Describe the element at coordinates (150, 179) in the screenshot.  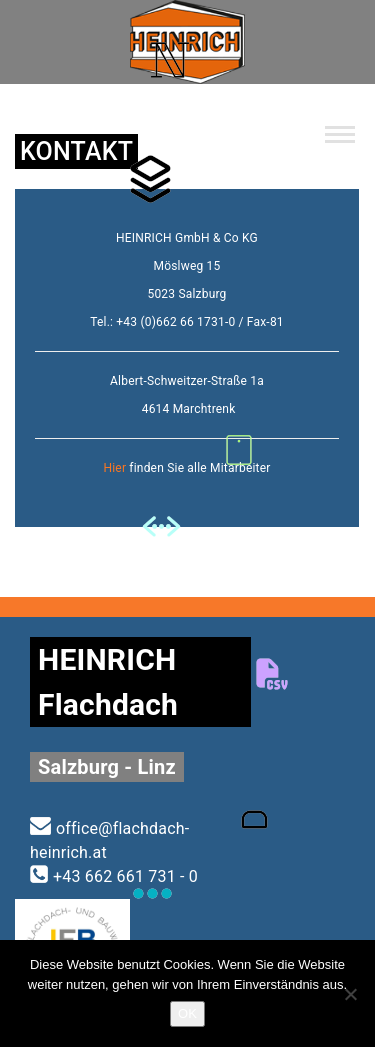
I see `view stacked layers or items` at that location.